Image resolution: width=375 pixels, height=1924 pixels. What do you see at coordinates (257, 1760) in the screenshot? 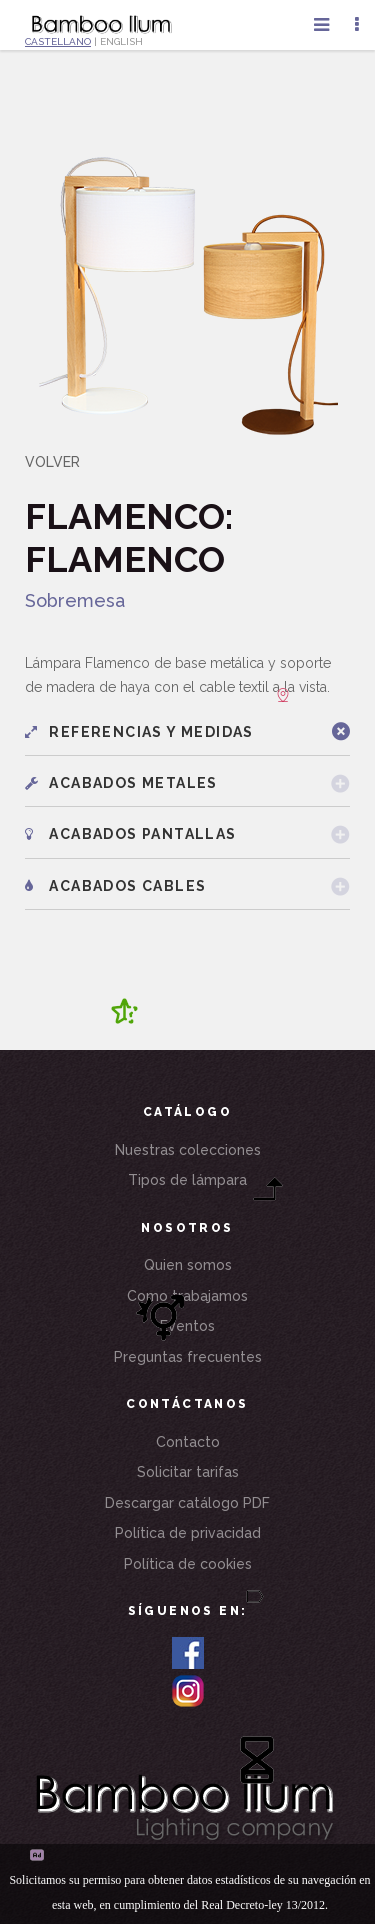
I see `indicates time is running low` at bounding box center [257, 1760].